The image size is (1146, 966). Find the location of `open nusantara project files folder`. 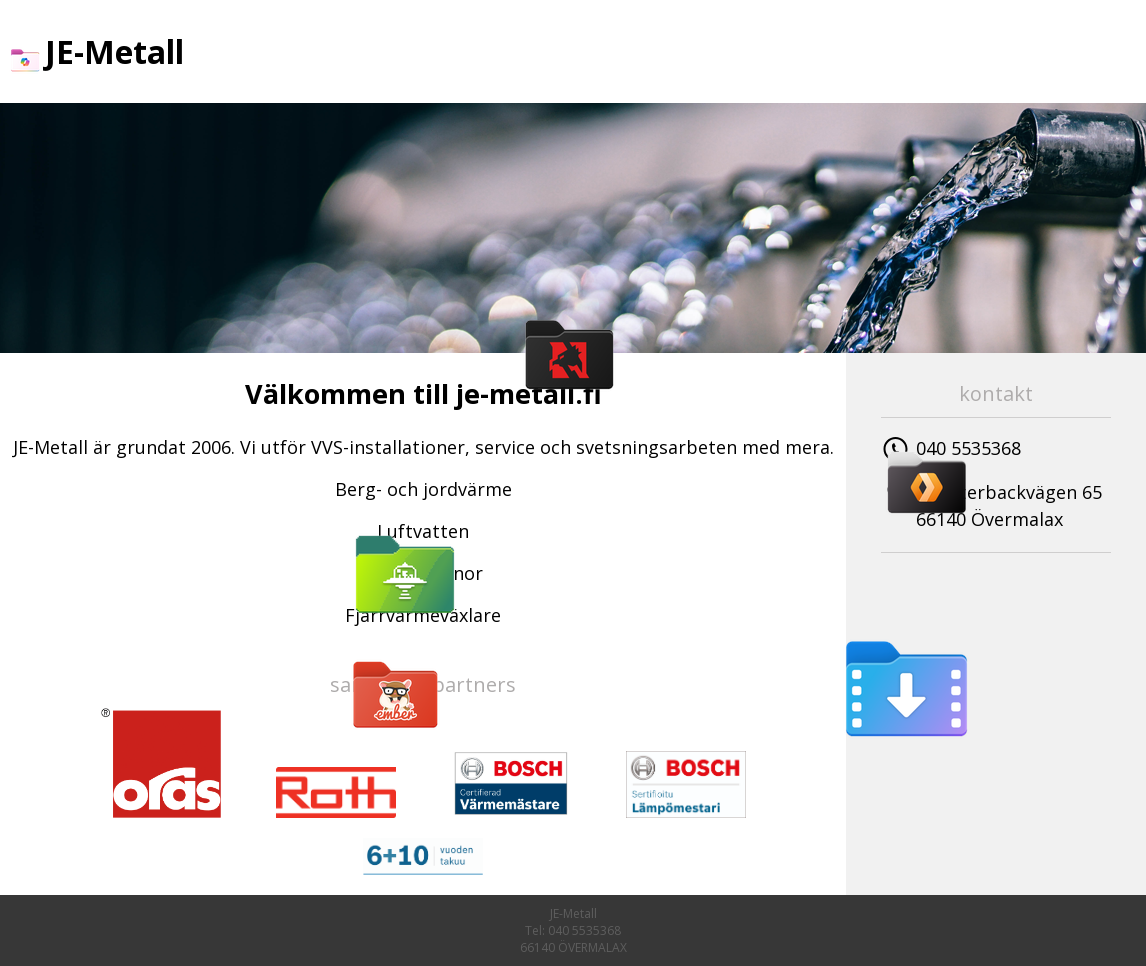

open nusantara project files folder is located at coordinates (569, 357).